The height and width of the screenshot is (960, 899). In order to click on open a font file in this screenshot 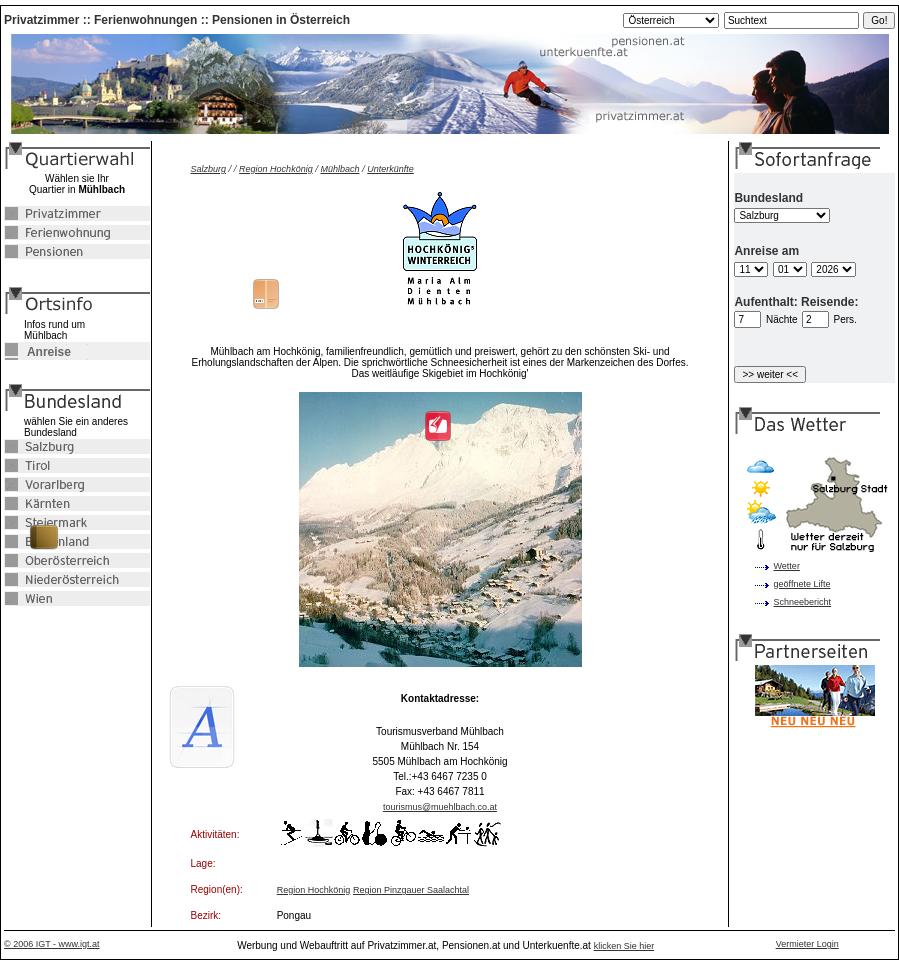, I will do `click(202, 727)`.